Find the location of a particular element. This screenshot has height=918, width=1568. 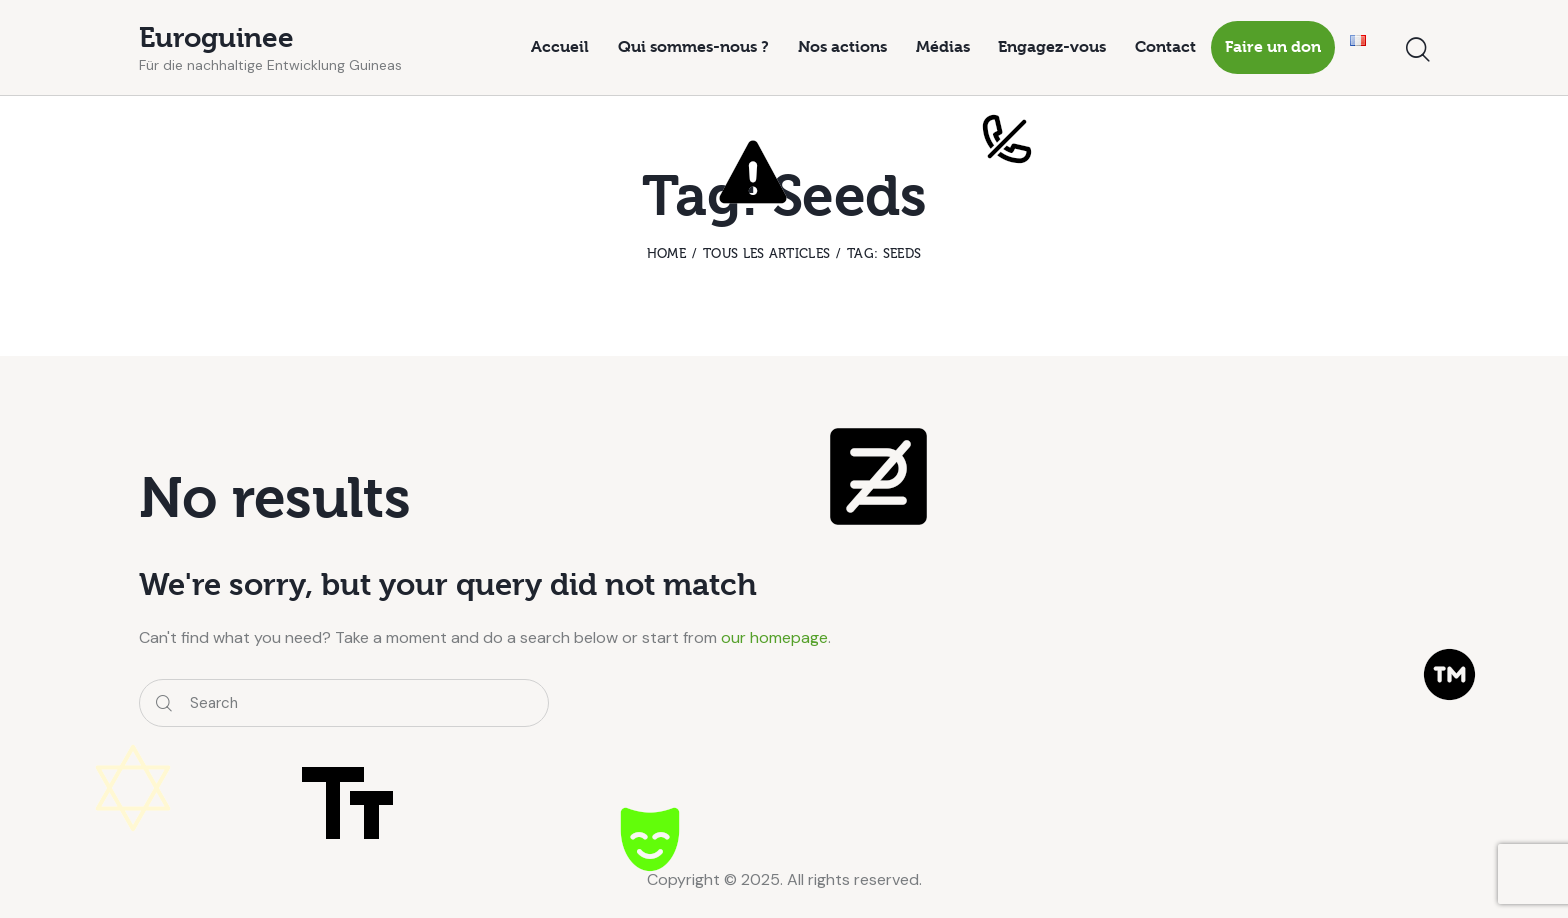

indicates Jewish religious content or services is located at coordinates (133, 788).